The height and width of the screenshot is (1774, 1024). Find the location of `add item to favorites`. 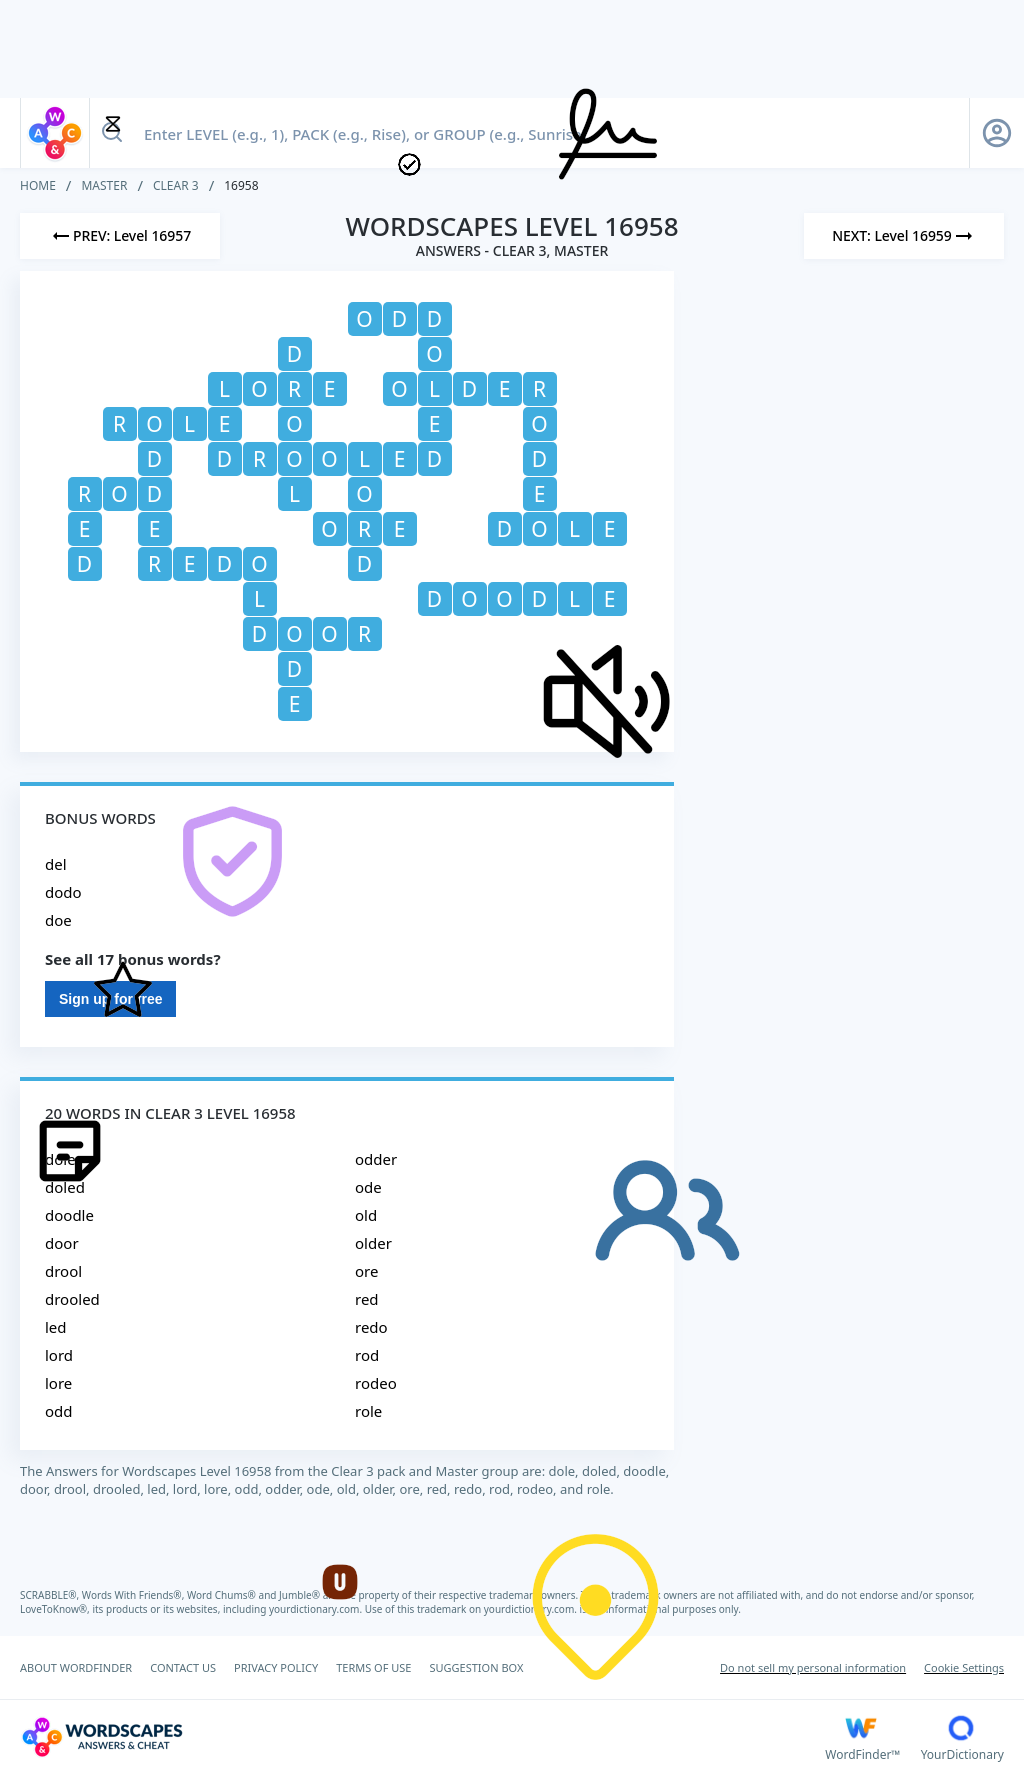

add item to favorites is located at coordinates (123, 992).